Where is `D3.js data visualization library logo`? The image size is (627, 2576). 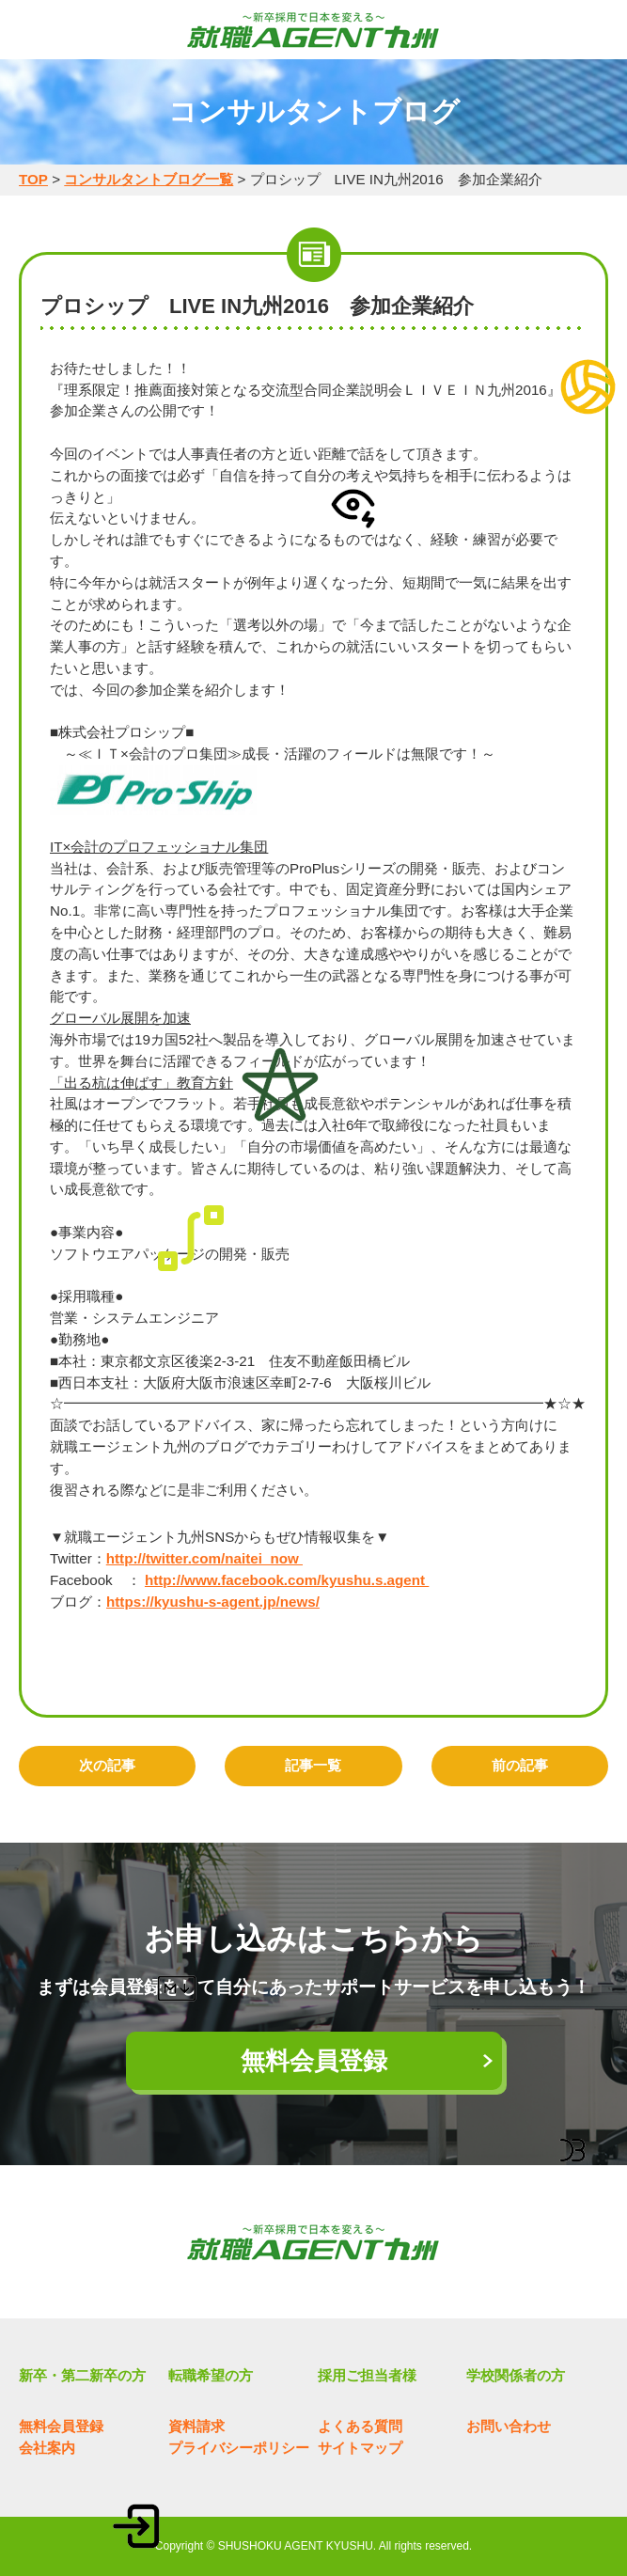 D3.js data visualization library logo is located at coordinates (572, 2150).